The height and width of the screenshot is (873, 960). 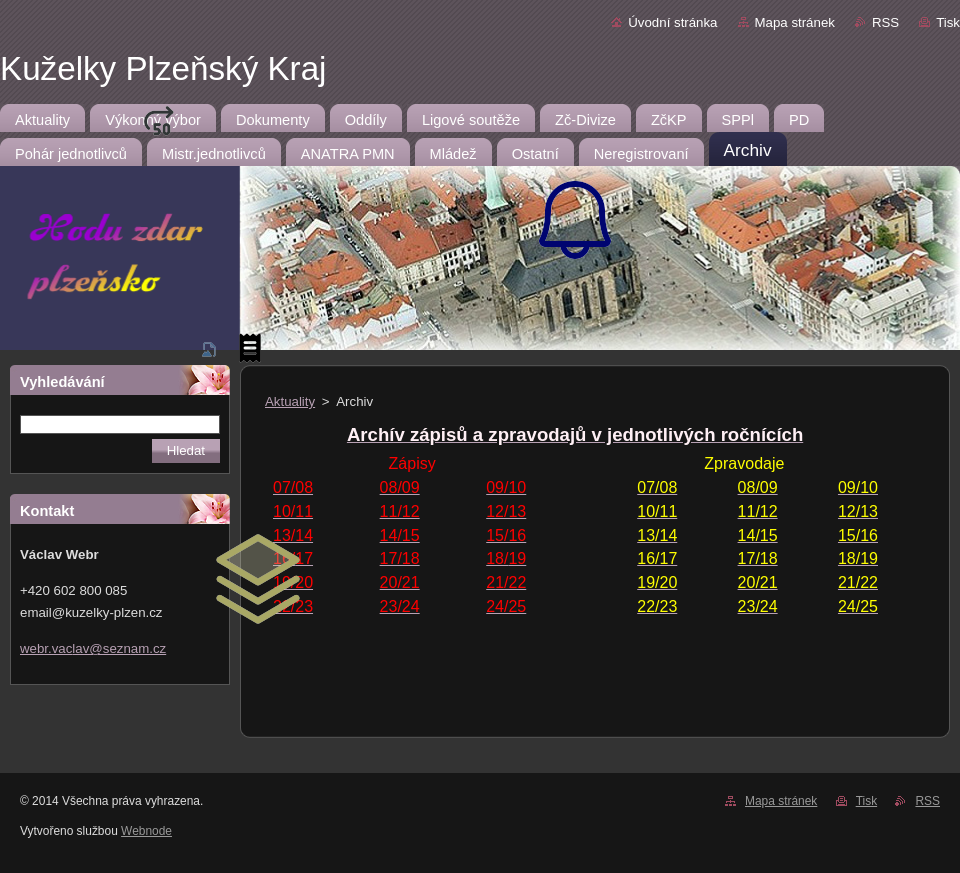 I want to click on view purchase receipt or transaction history, so click(x=250, y=348).